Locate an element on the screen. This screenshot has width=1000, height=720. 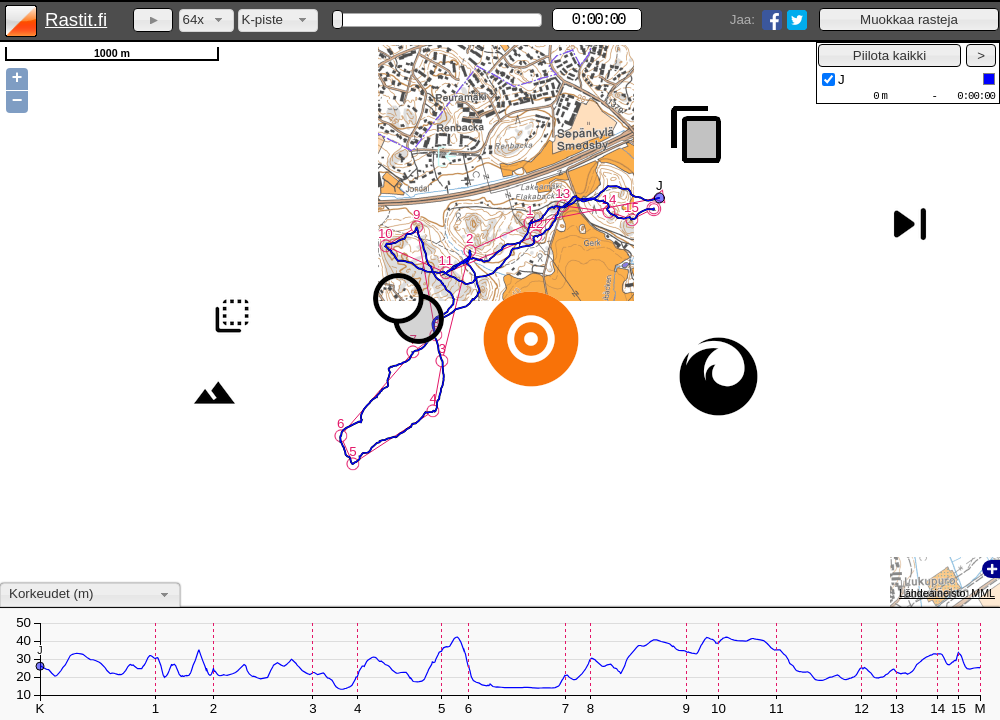
send layer to back is located at coordinates (232, 316).